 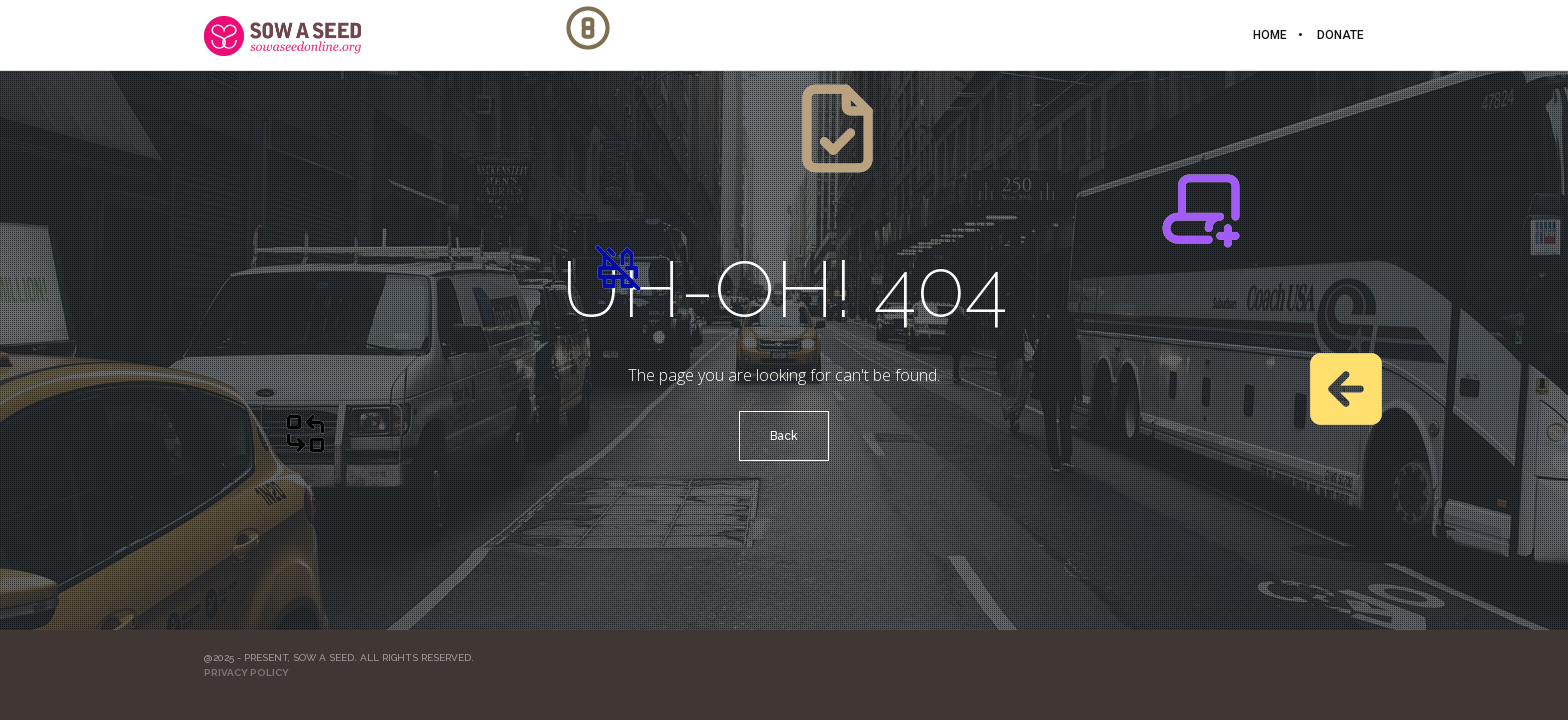 I want to click on swap or exchange two items, so click(x=305, y=433).